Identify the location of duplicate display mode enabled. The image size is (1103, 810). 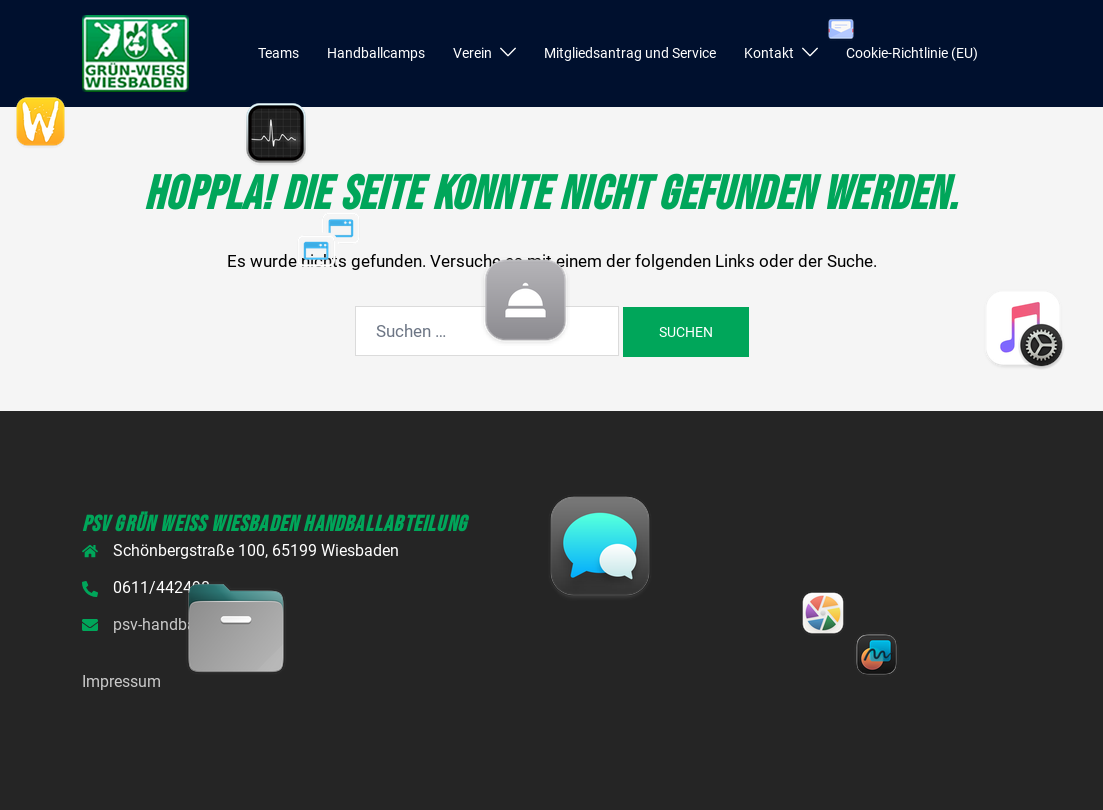
(328, 239).